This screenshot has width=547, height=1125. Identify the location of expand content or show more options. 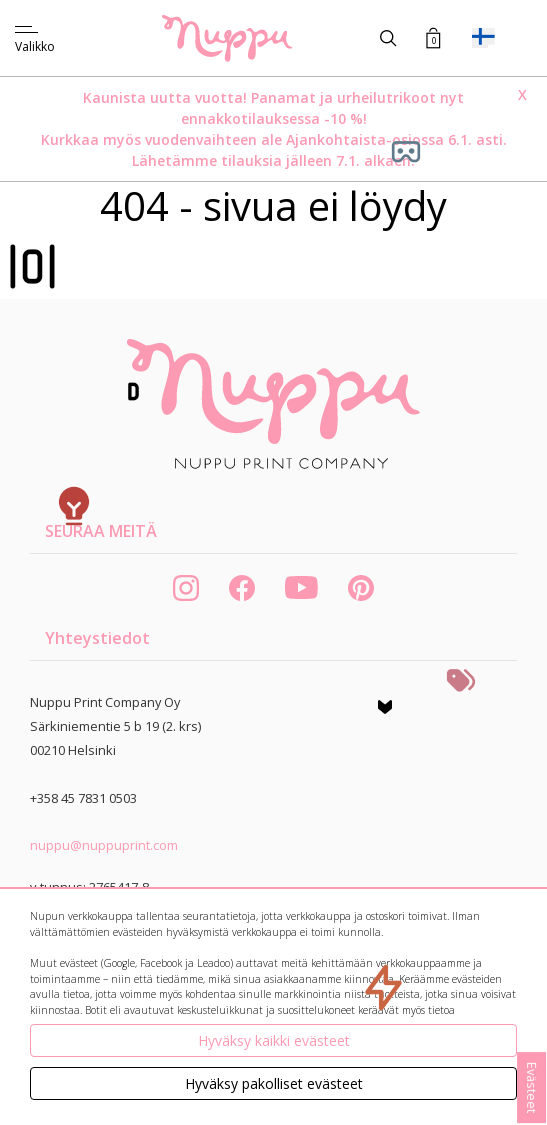
(385, 707).